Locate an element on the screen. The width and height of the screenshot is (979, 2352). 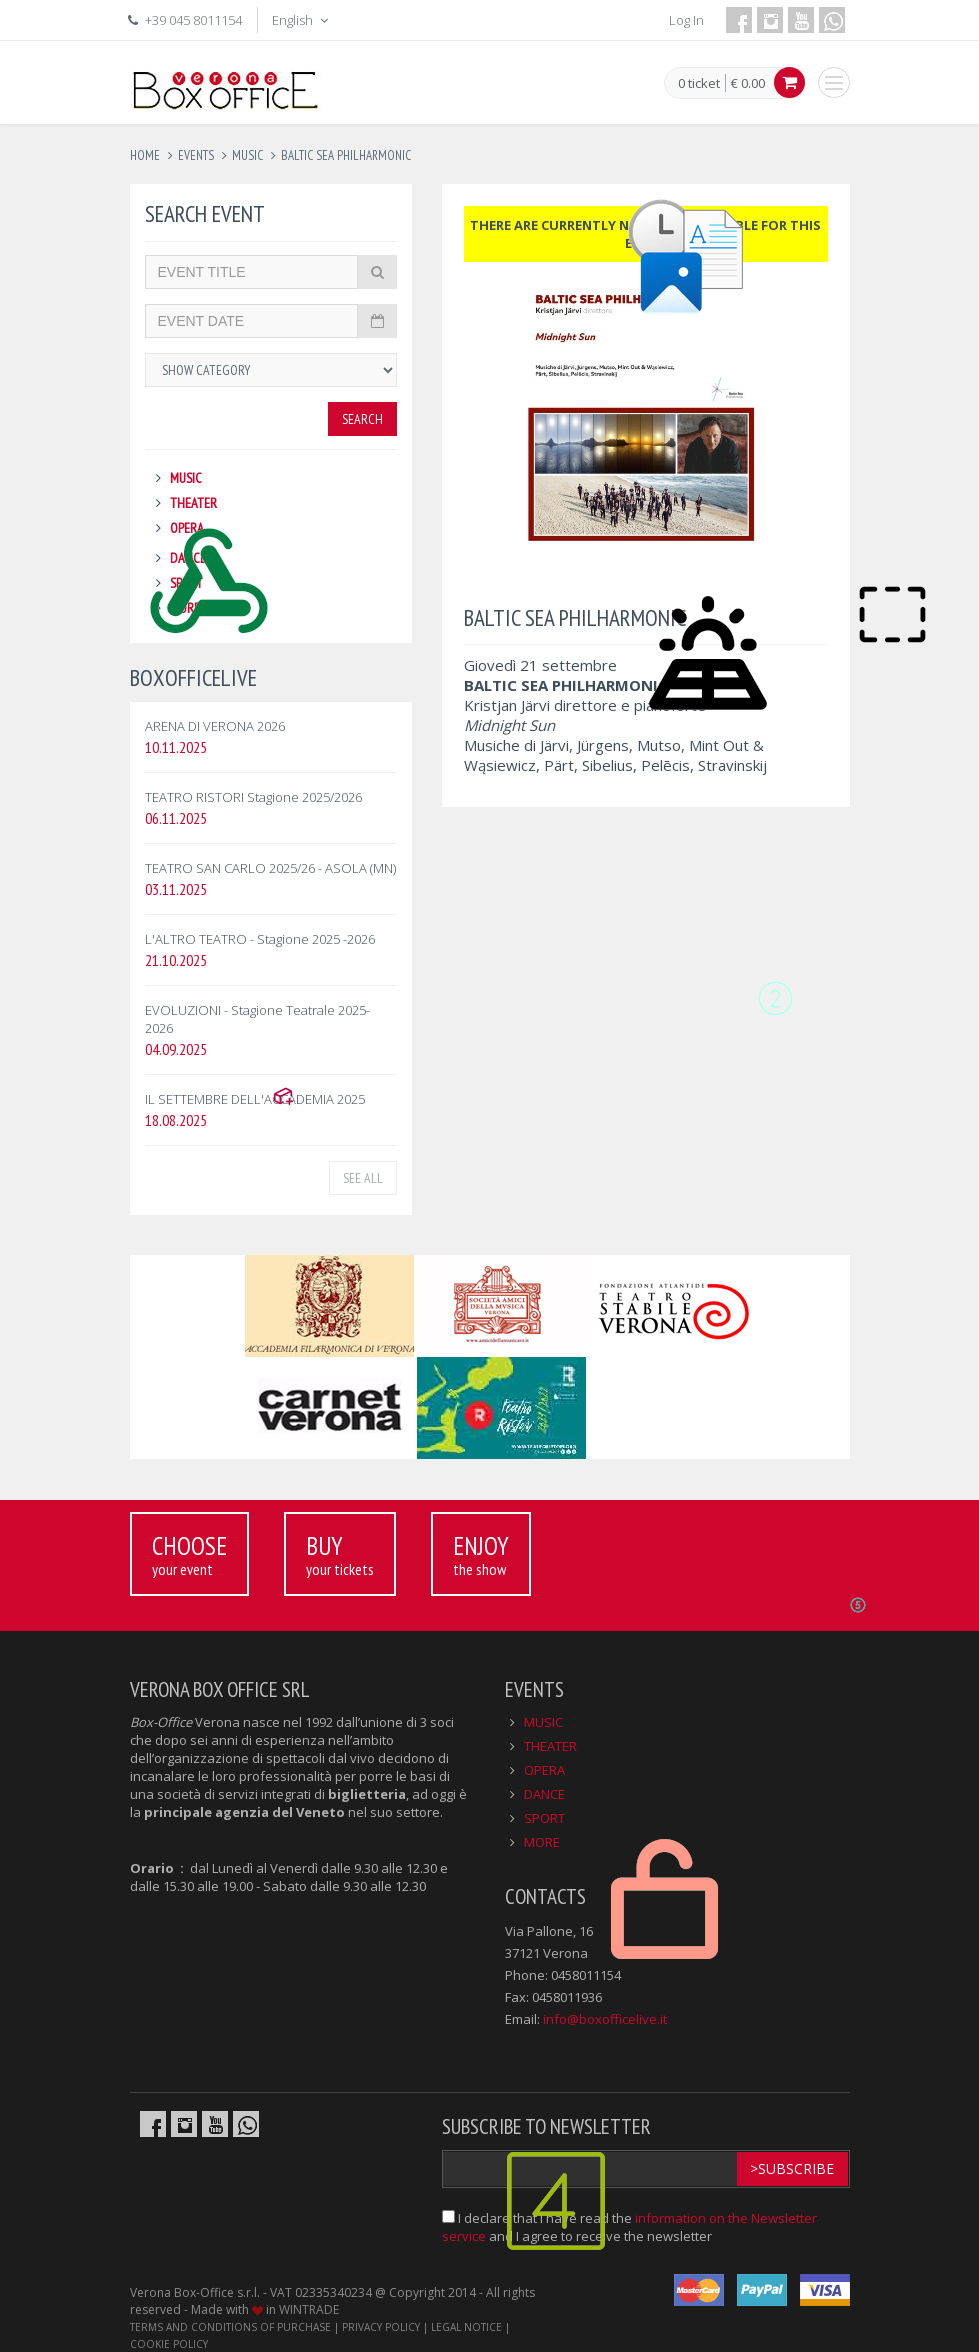
indicates step two in a multi-step process is located at coordinates (775, 998).